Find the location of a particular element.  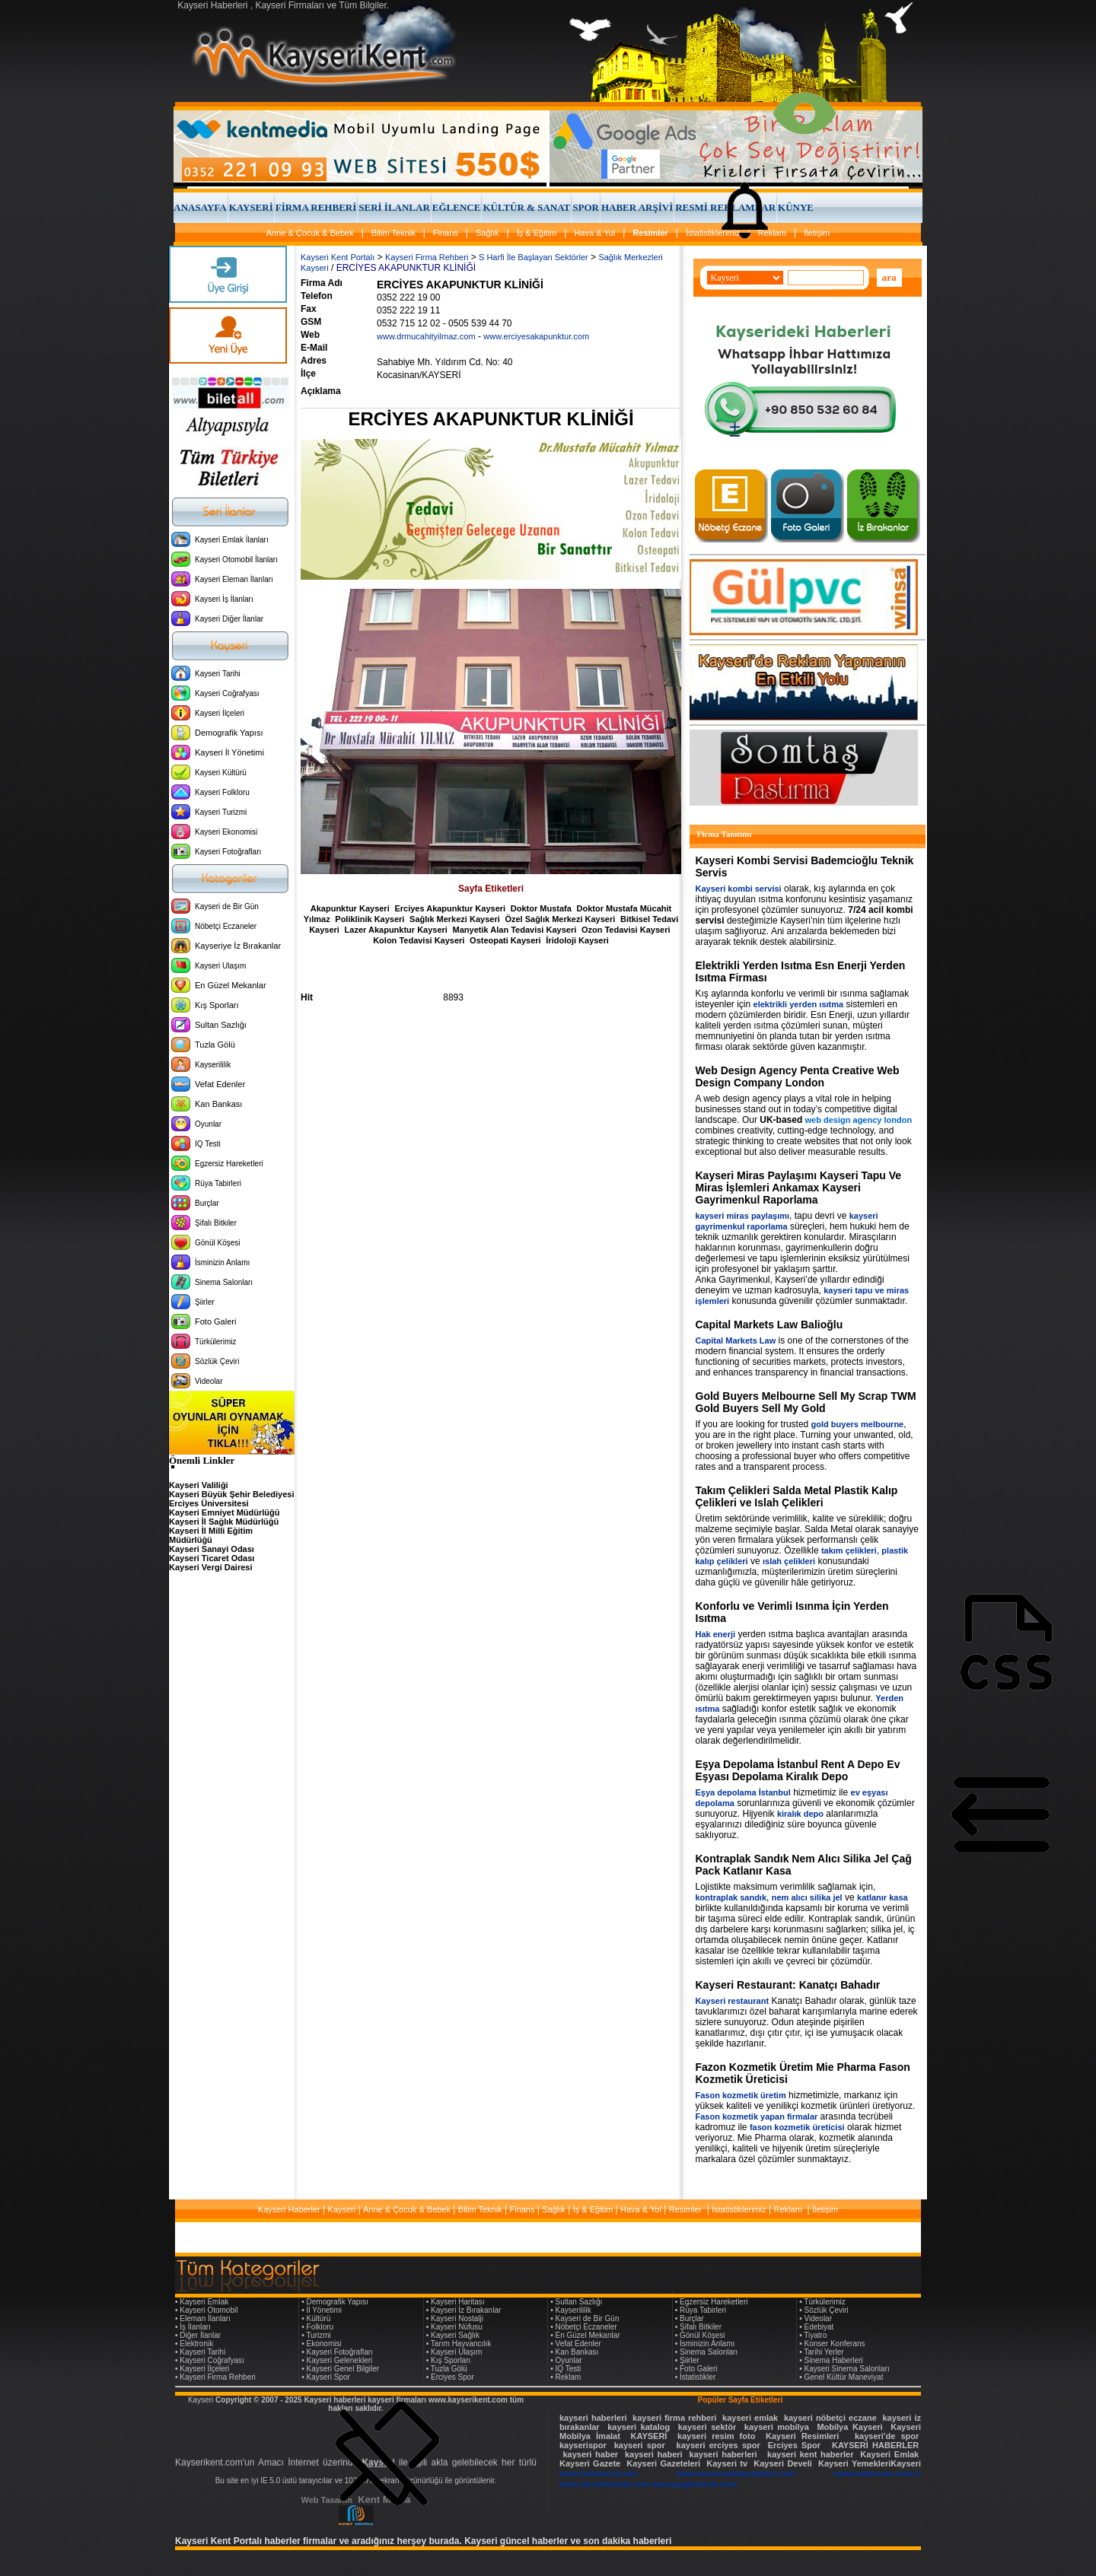

view code differences or changes is located at coordinates (734, 429).